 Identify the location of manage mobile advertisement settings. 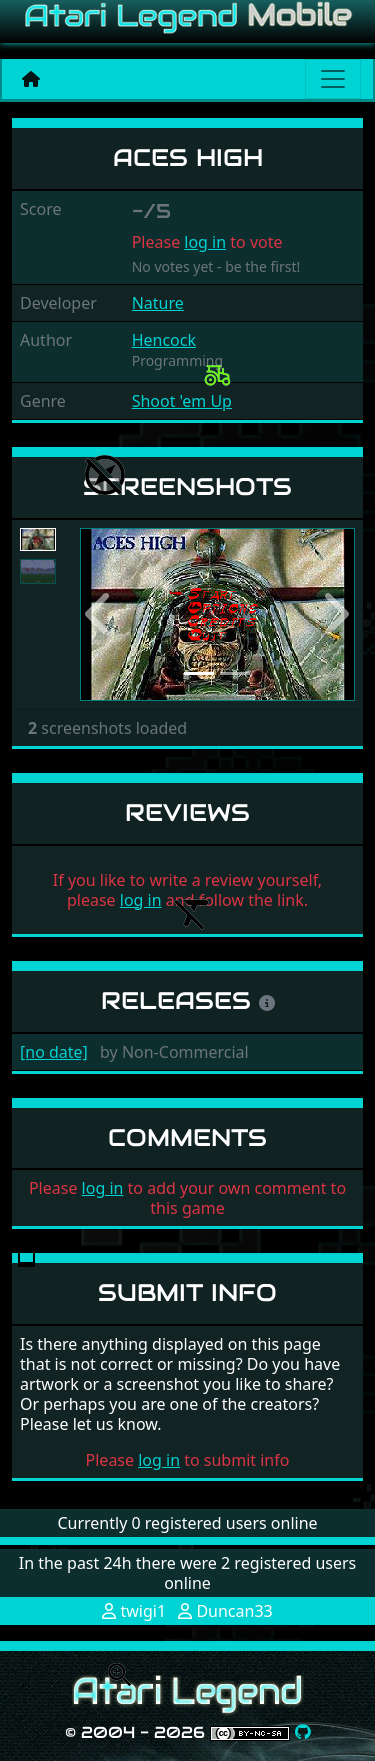
(26, 1253).